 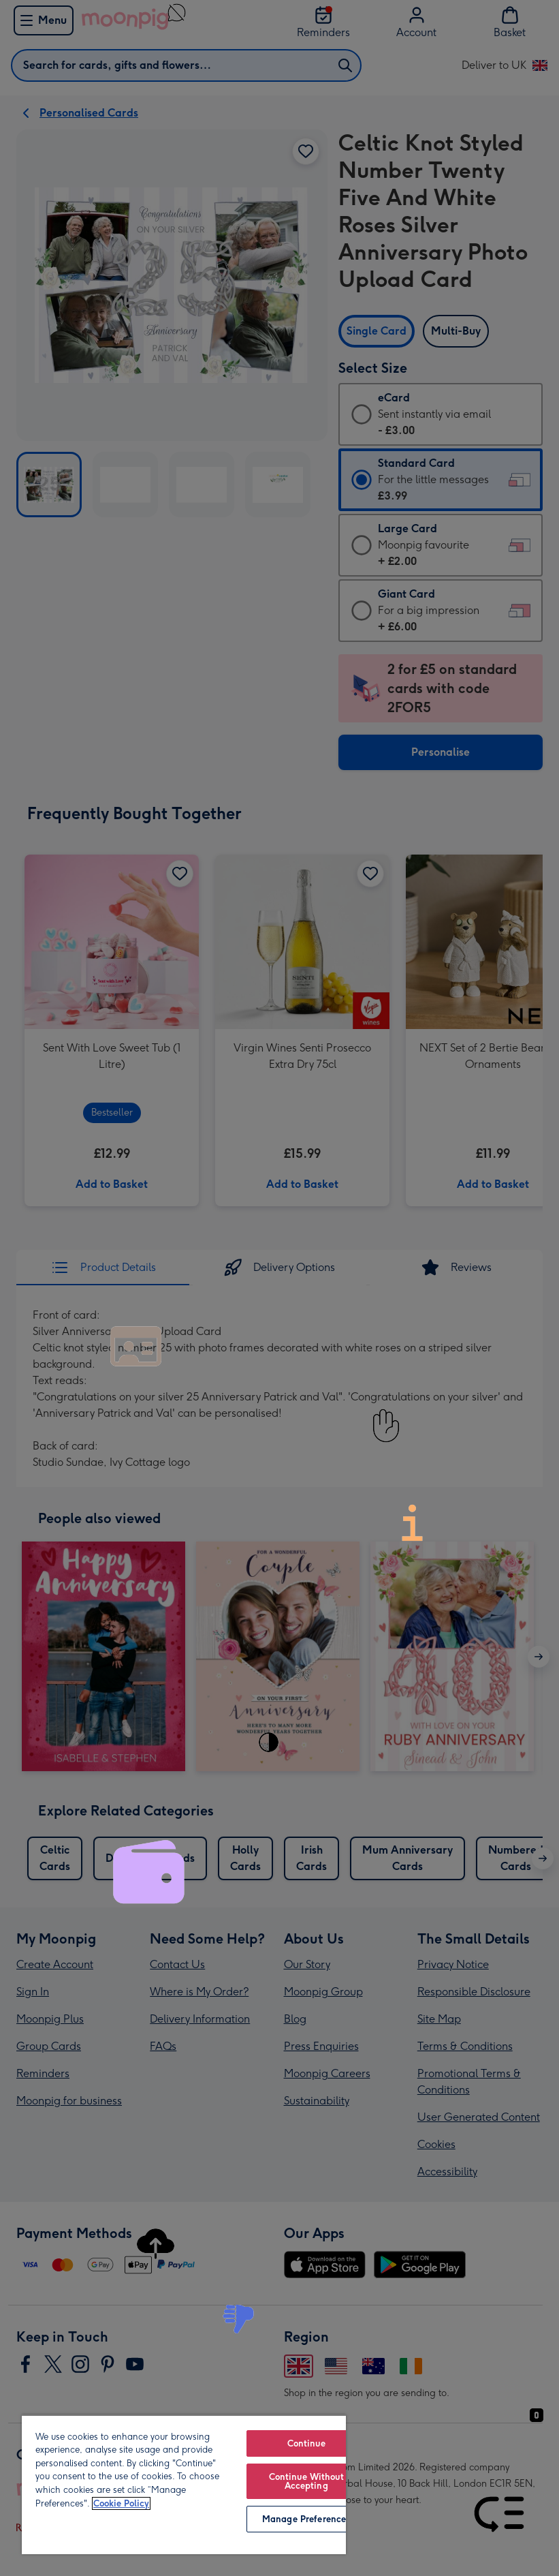 What do you see at coordinates (135, 1346) in the screenshot?
I see `view your profile or identification details` at bounding box center [135, 1346].